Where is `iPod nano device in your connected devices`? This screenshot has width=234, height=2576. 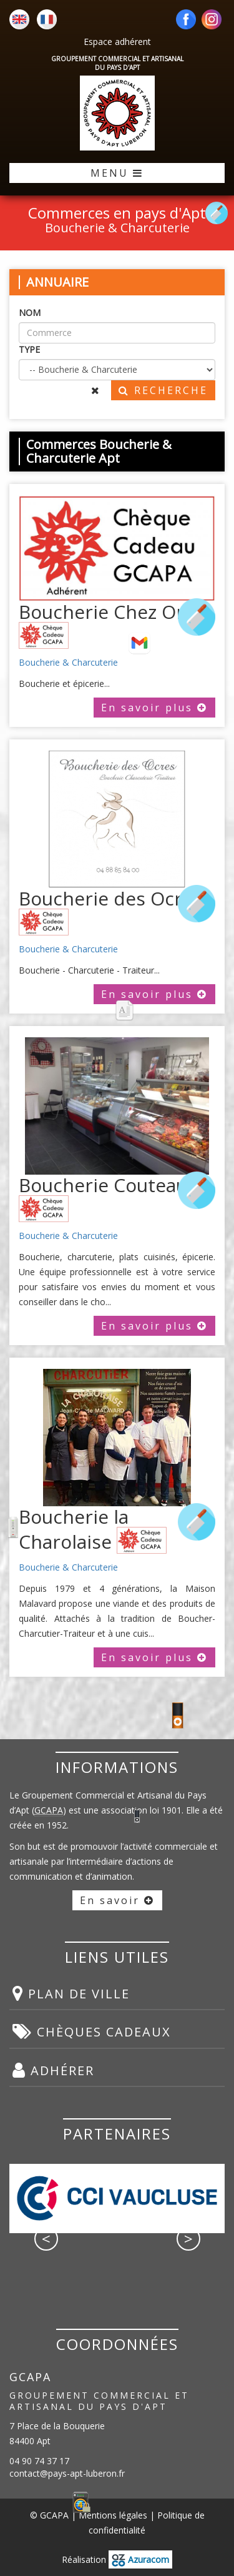 iPod nano device in your connected devices is located at coordinates (137, 1816).